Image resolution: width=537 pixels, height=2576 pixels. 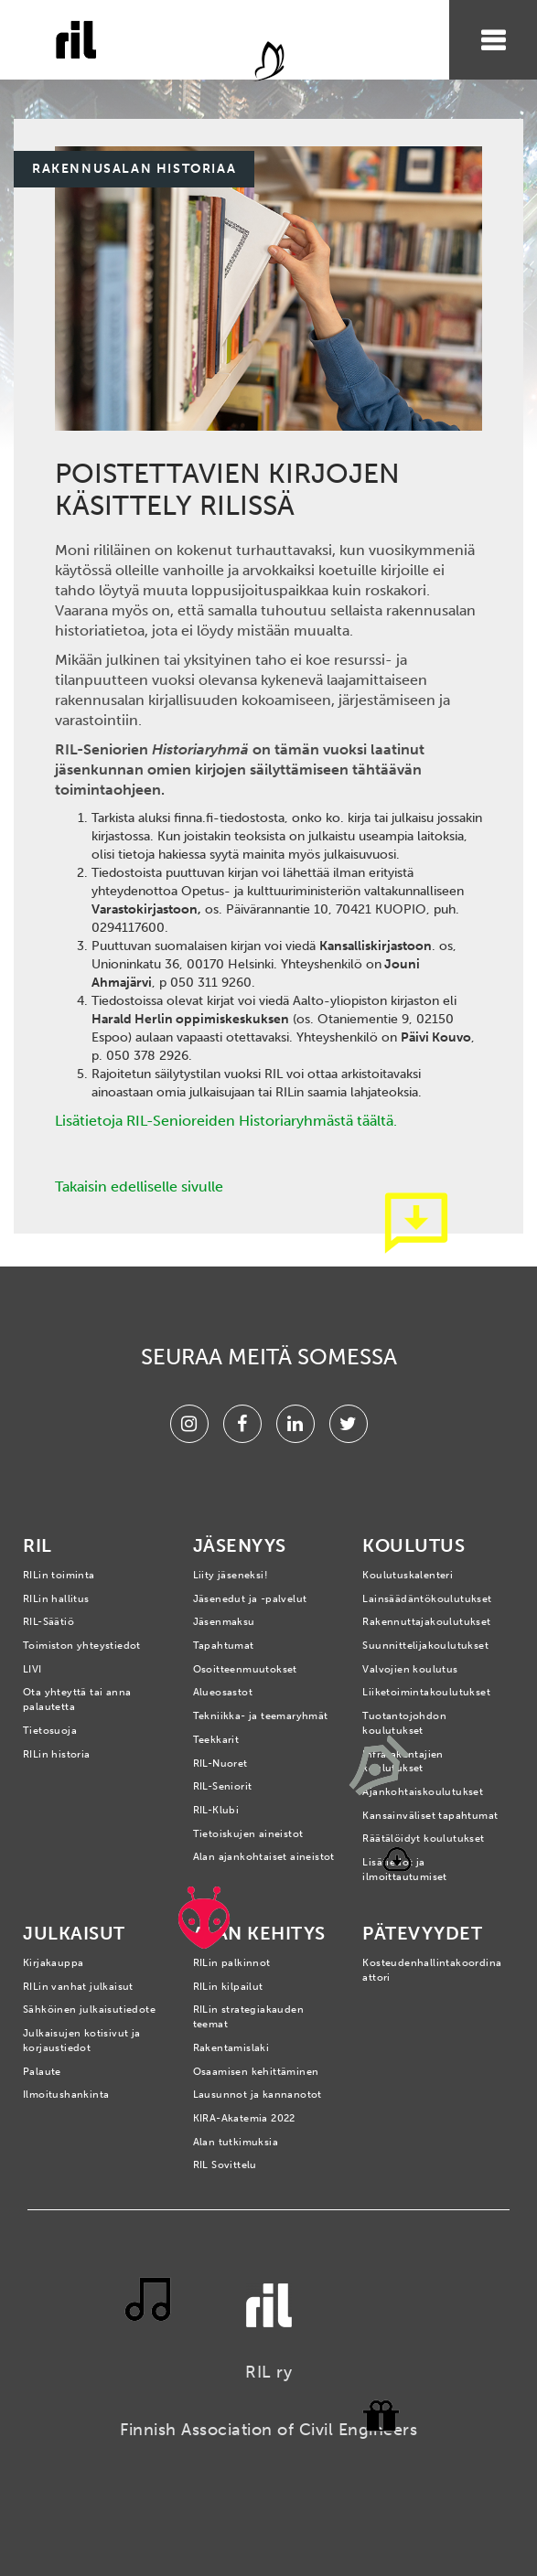 I want to click on access music library or player, so click(x=151, y=2299).